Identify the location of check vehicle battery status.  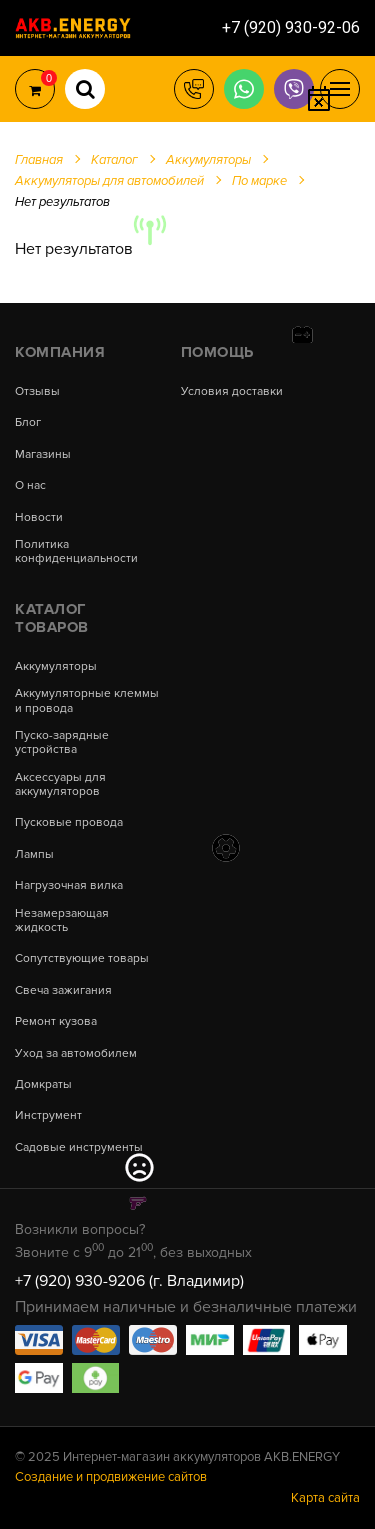
(302, 335).